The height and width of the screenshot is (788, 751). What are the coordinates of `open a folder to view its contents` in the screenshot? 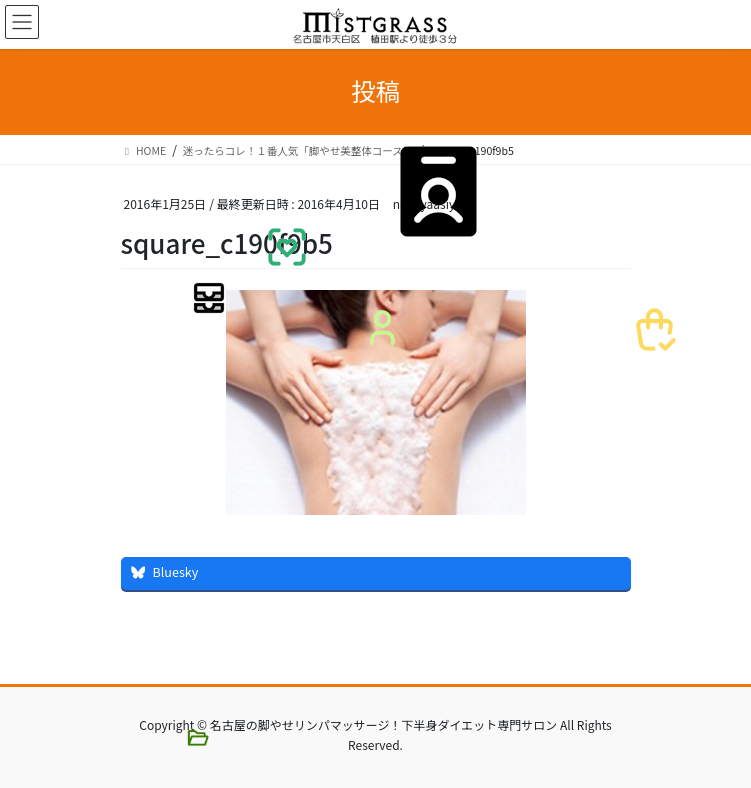 It's located at (197, 737).